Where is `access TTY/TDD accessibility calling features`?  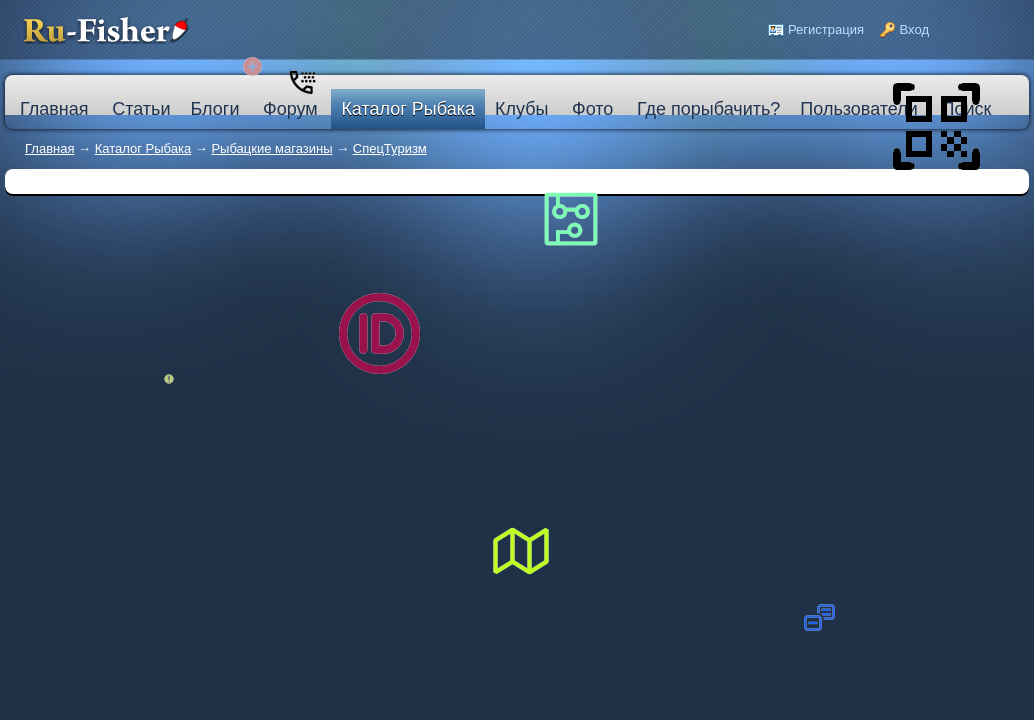
access TTY/TDD accessibility calling features is located at coordinates (302, 82).